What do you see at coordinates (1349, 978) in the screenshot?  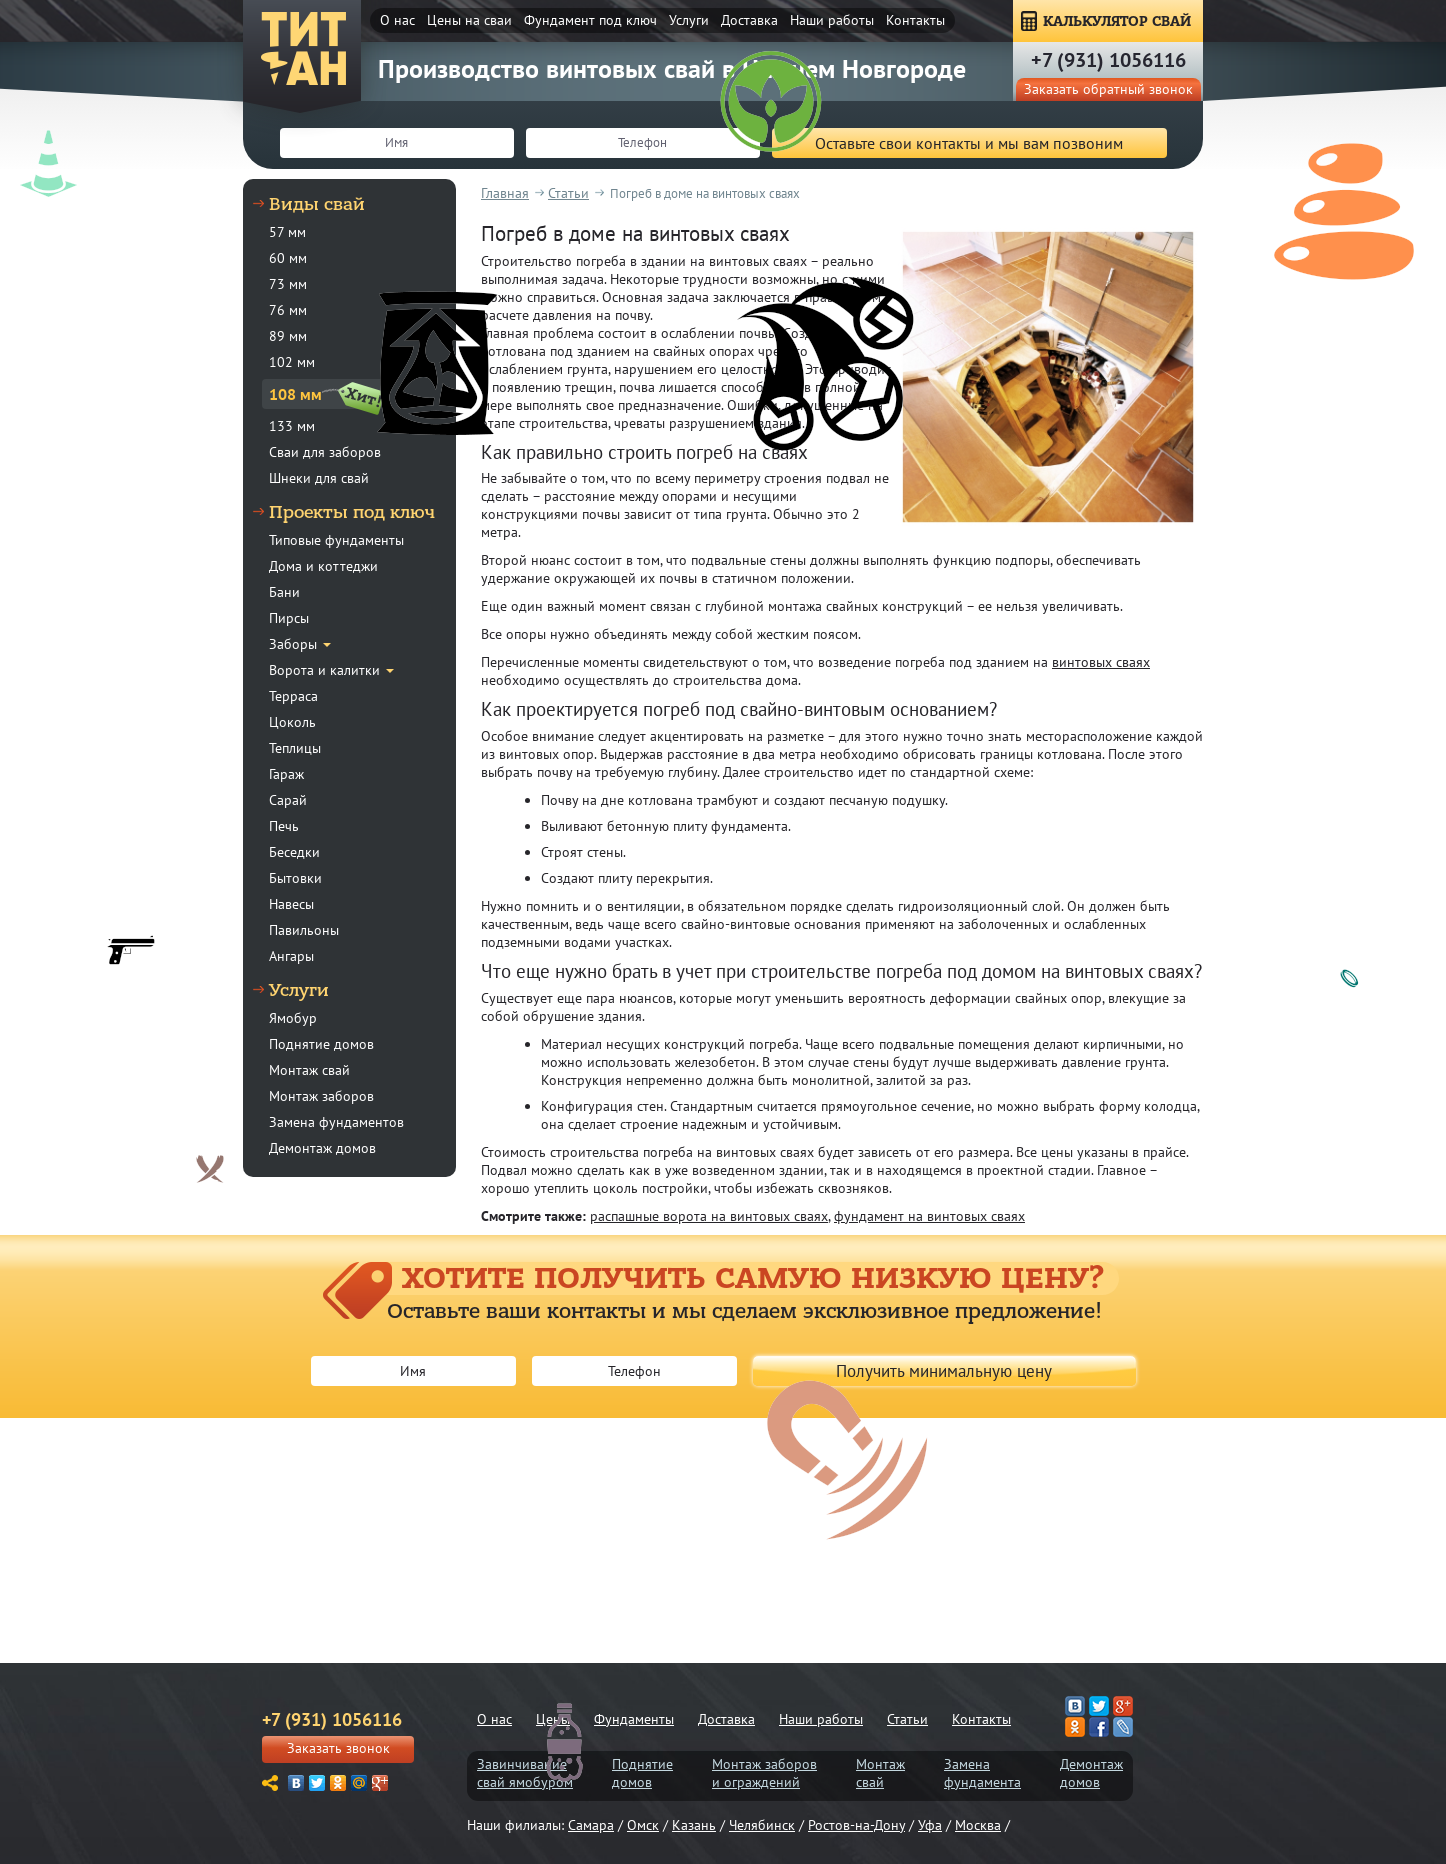 I see `view tire or wheel settings` at bounding box center [1349, 978].